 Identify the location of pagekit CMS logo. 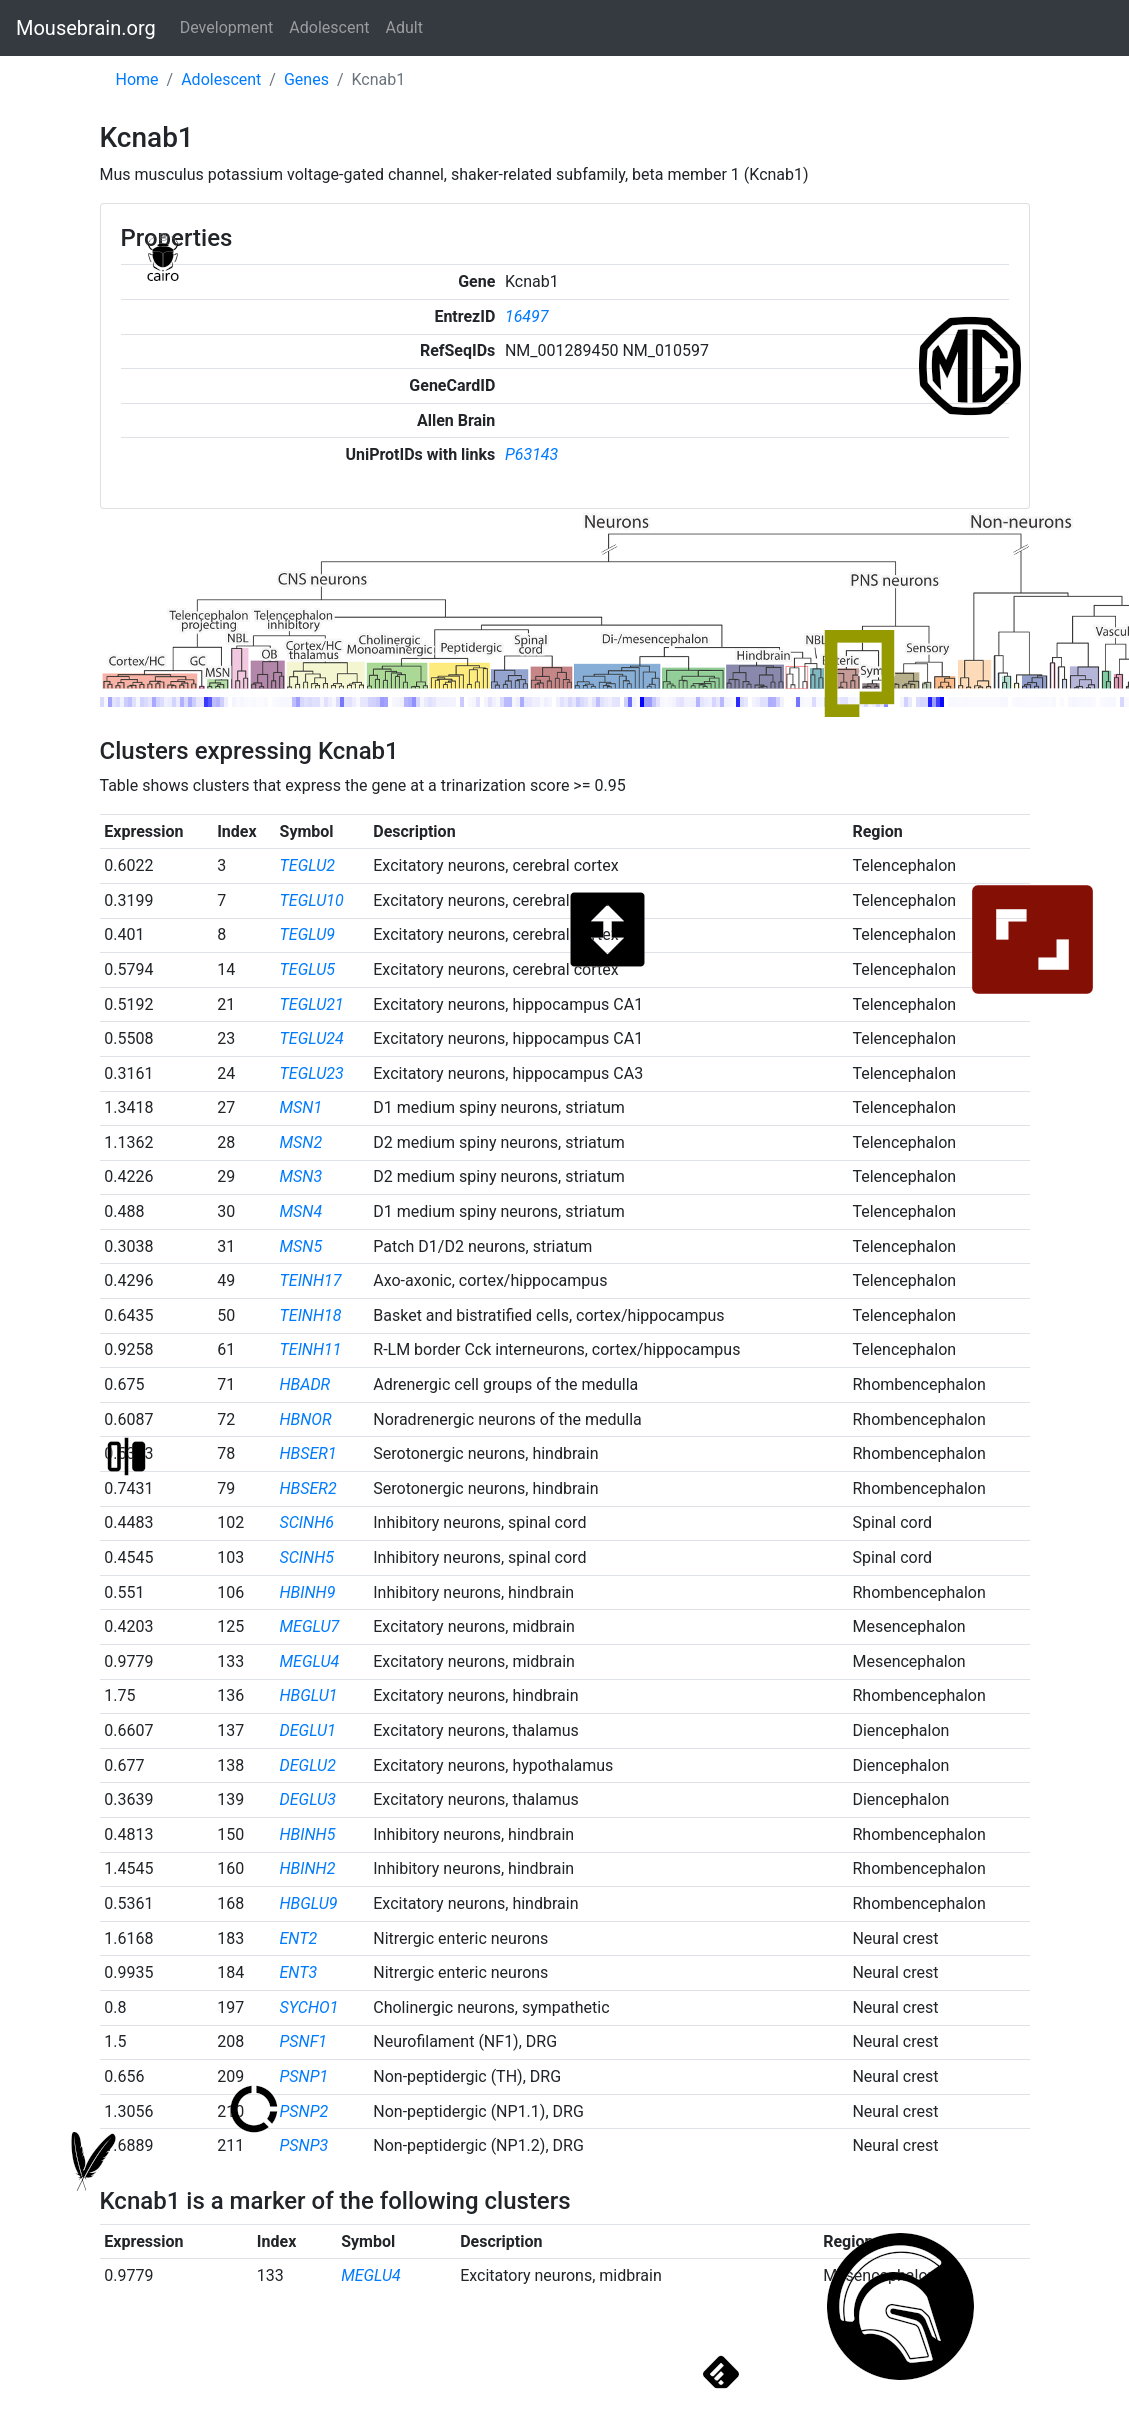
(859, 673).